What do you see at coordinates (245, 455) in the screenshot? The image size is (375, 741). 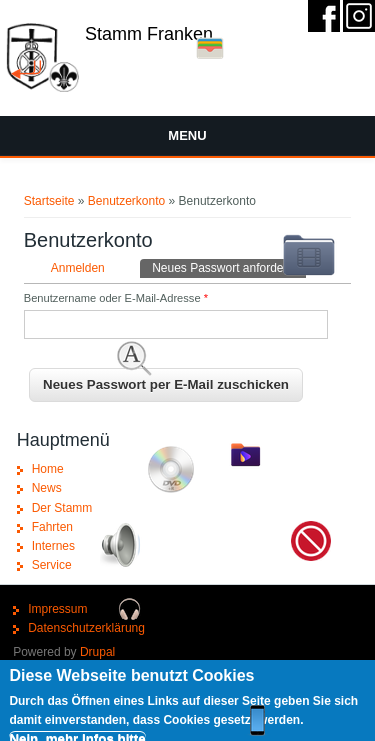 I see `open wondershare uniconverter project folder` at bounding box center [245, 455].